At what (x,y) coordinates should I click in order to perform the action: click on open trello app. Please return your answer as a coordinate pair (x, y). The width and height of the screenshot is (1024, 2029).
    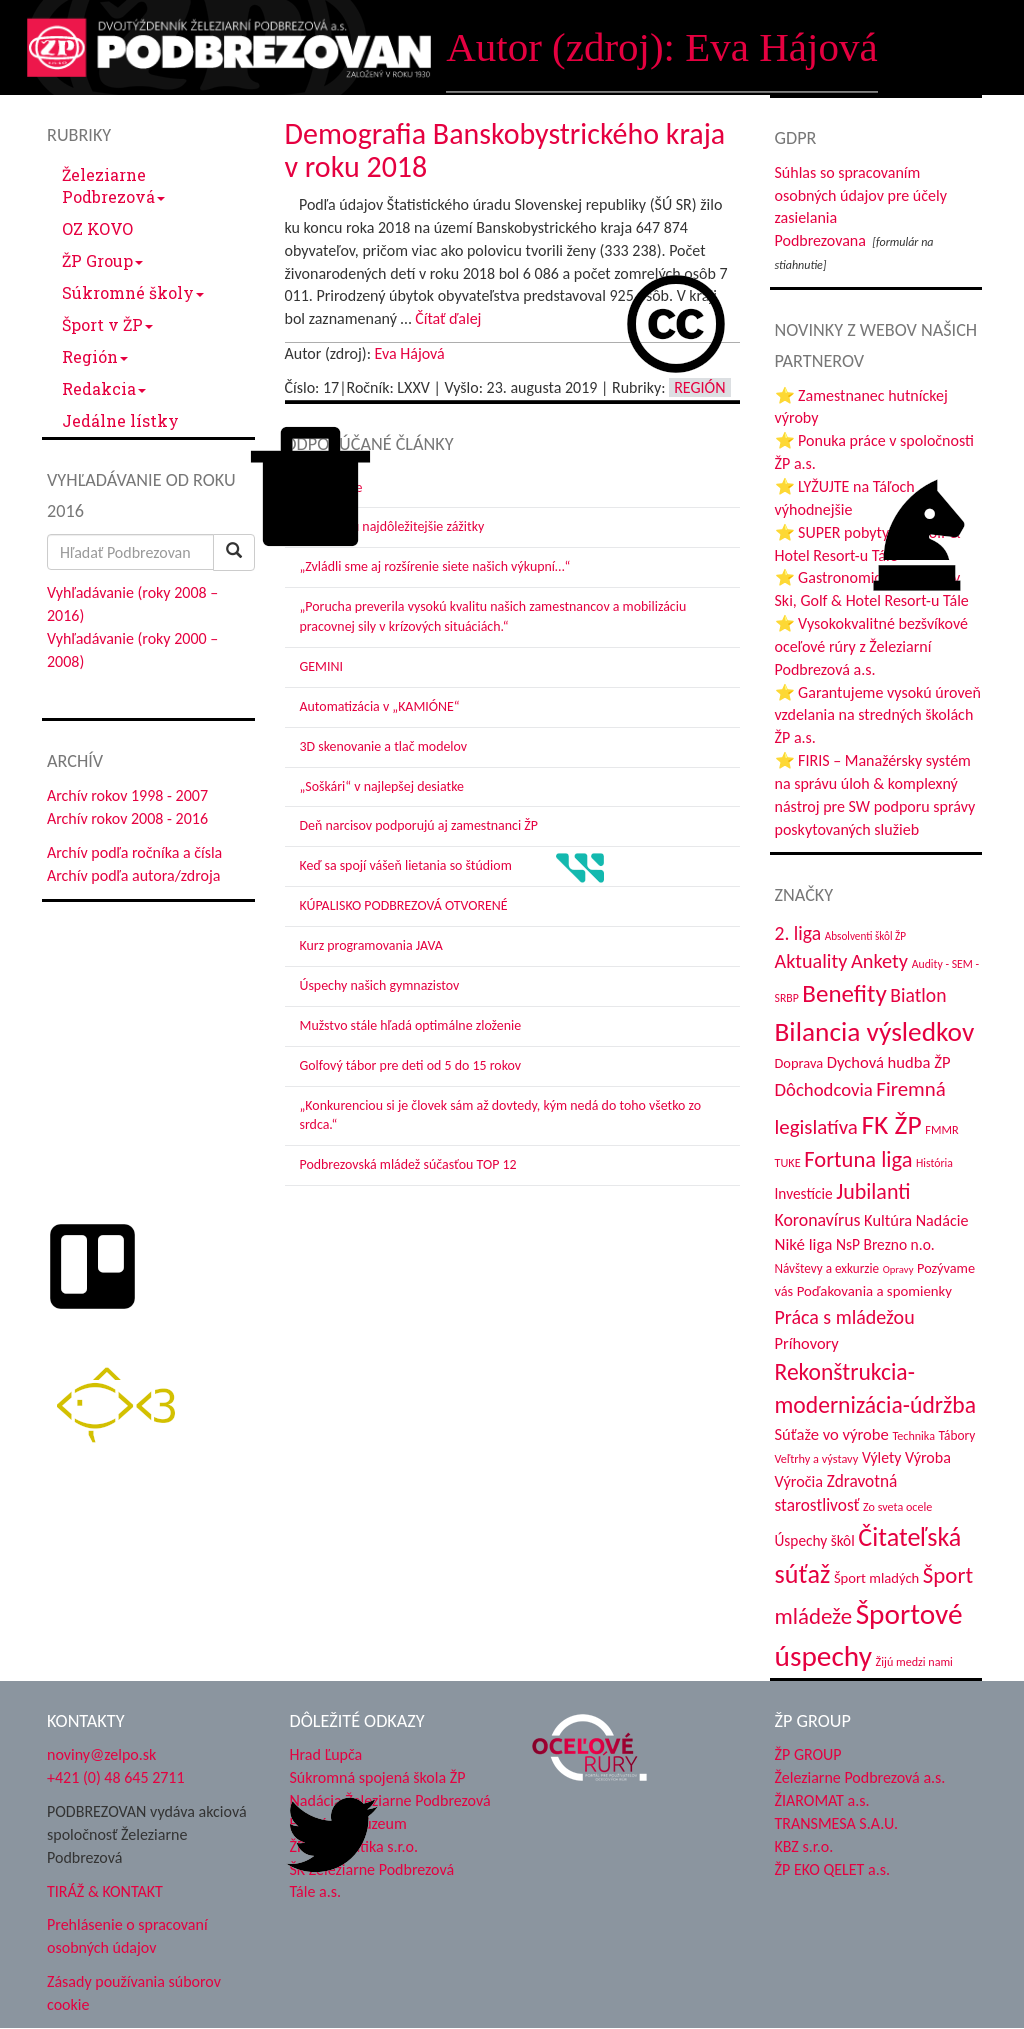
    Looking at the image, I should click on (92, 1266).